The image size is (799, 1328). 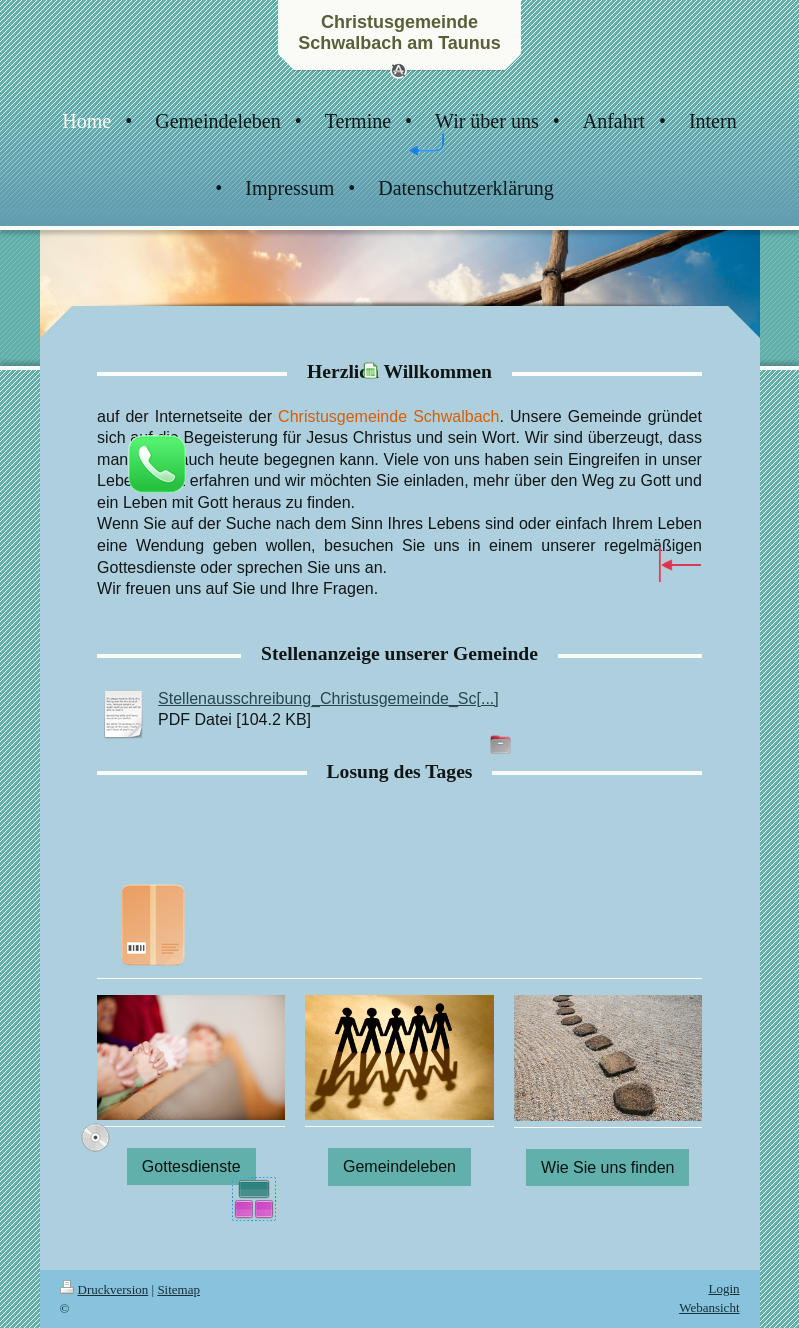 I want to click on open the phone app to make a call, so click(x=157, y=464).